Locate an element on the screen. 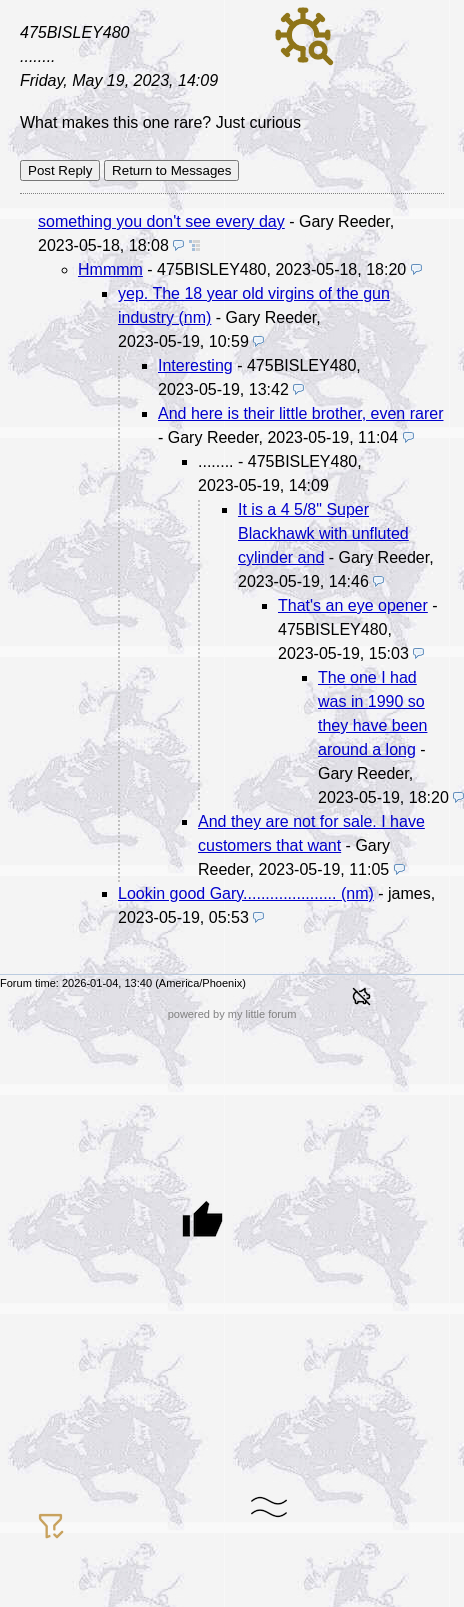  indicates approximate or estimated value is located at coordinates (269, 1507).